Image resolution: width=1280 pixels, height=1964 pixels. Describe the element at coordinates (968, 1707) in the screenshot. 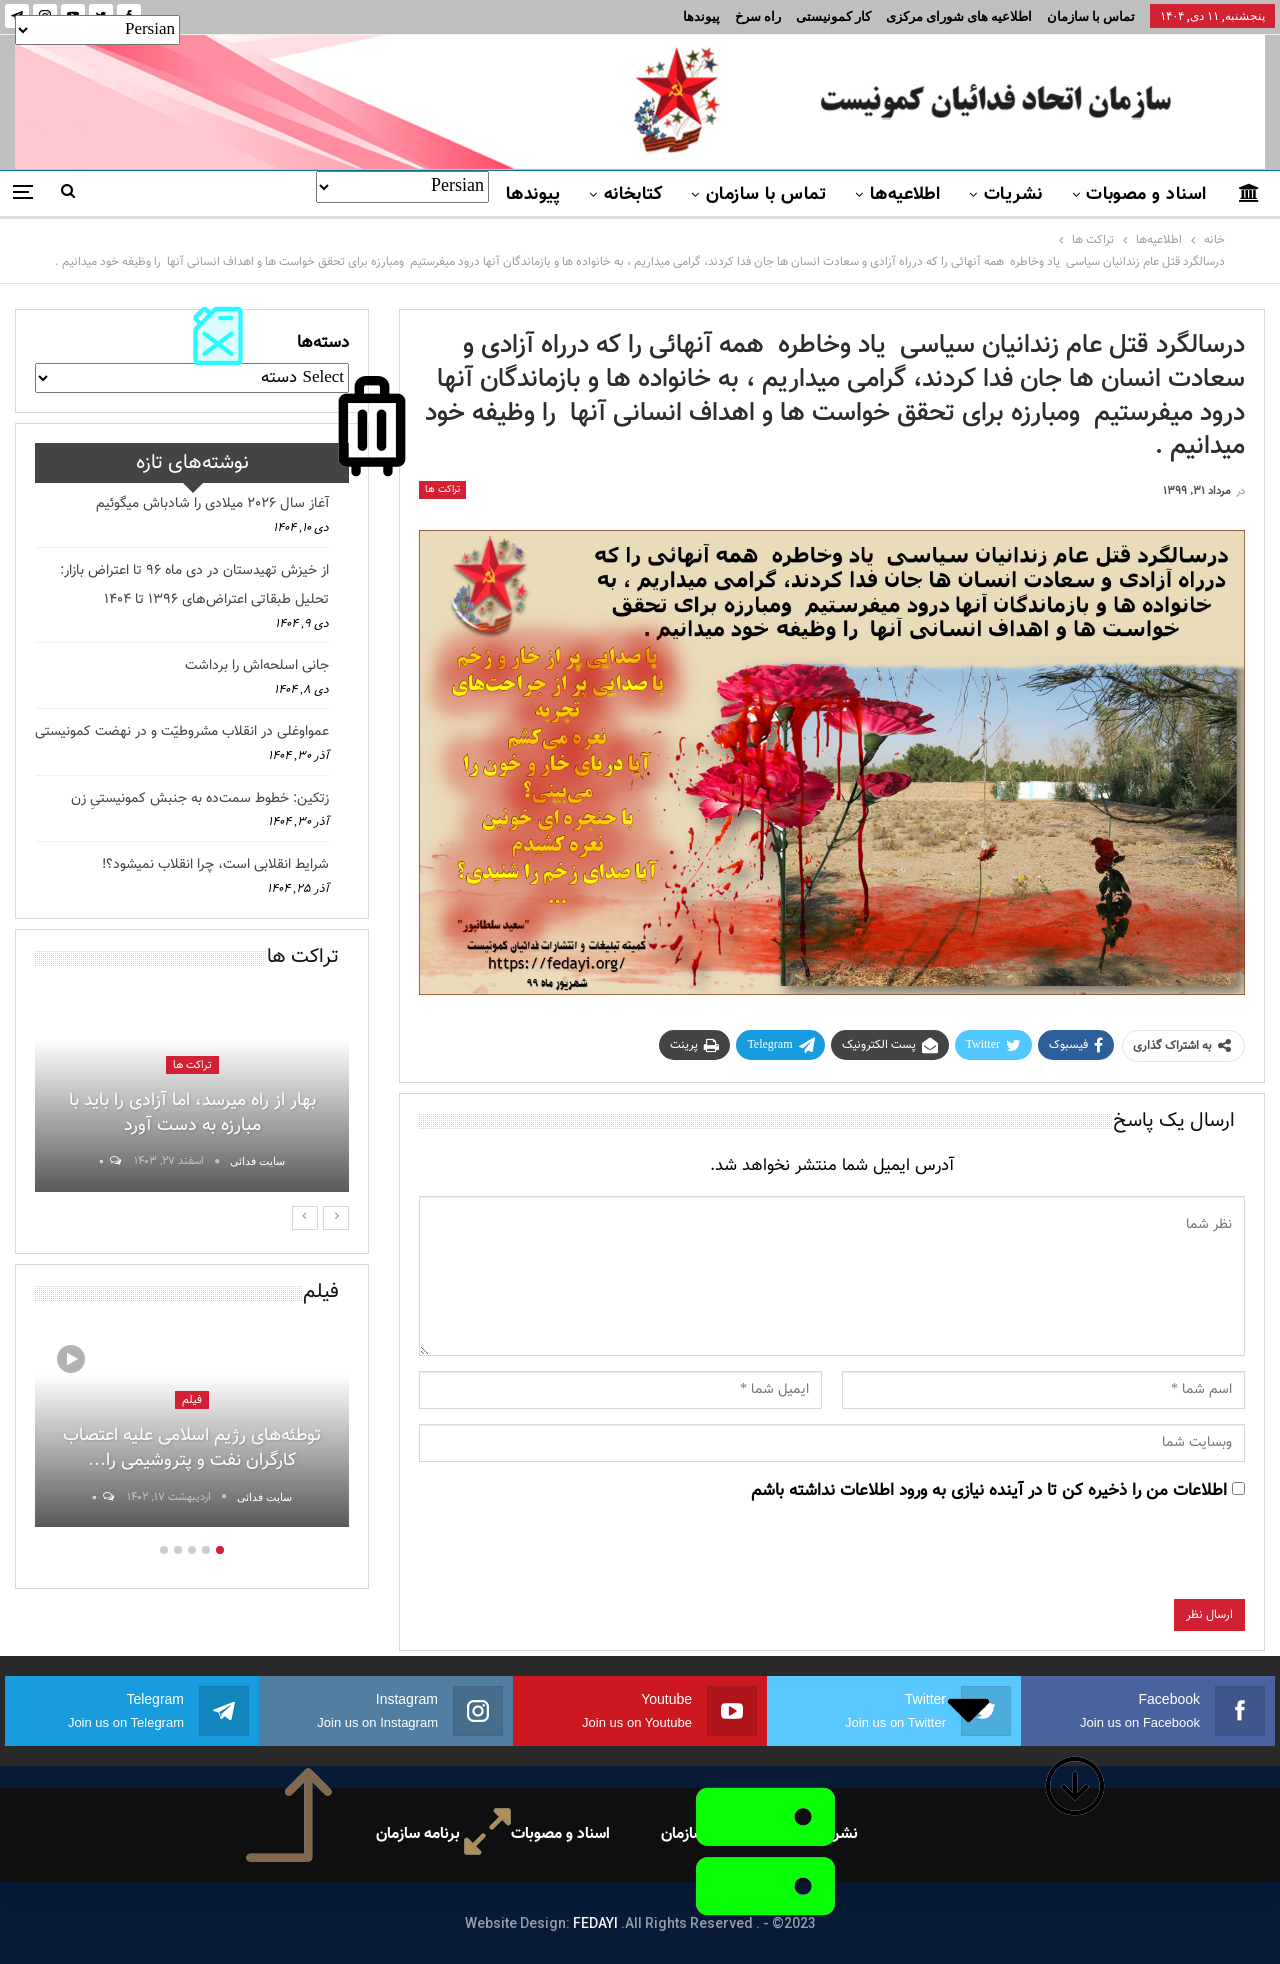

I see `expand a dropdown menu` at that location.